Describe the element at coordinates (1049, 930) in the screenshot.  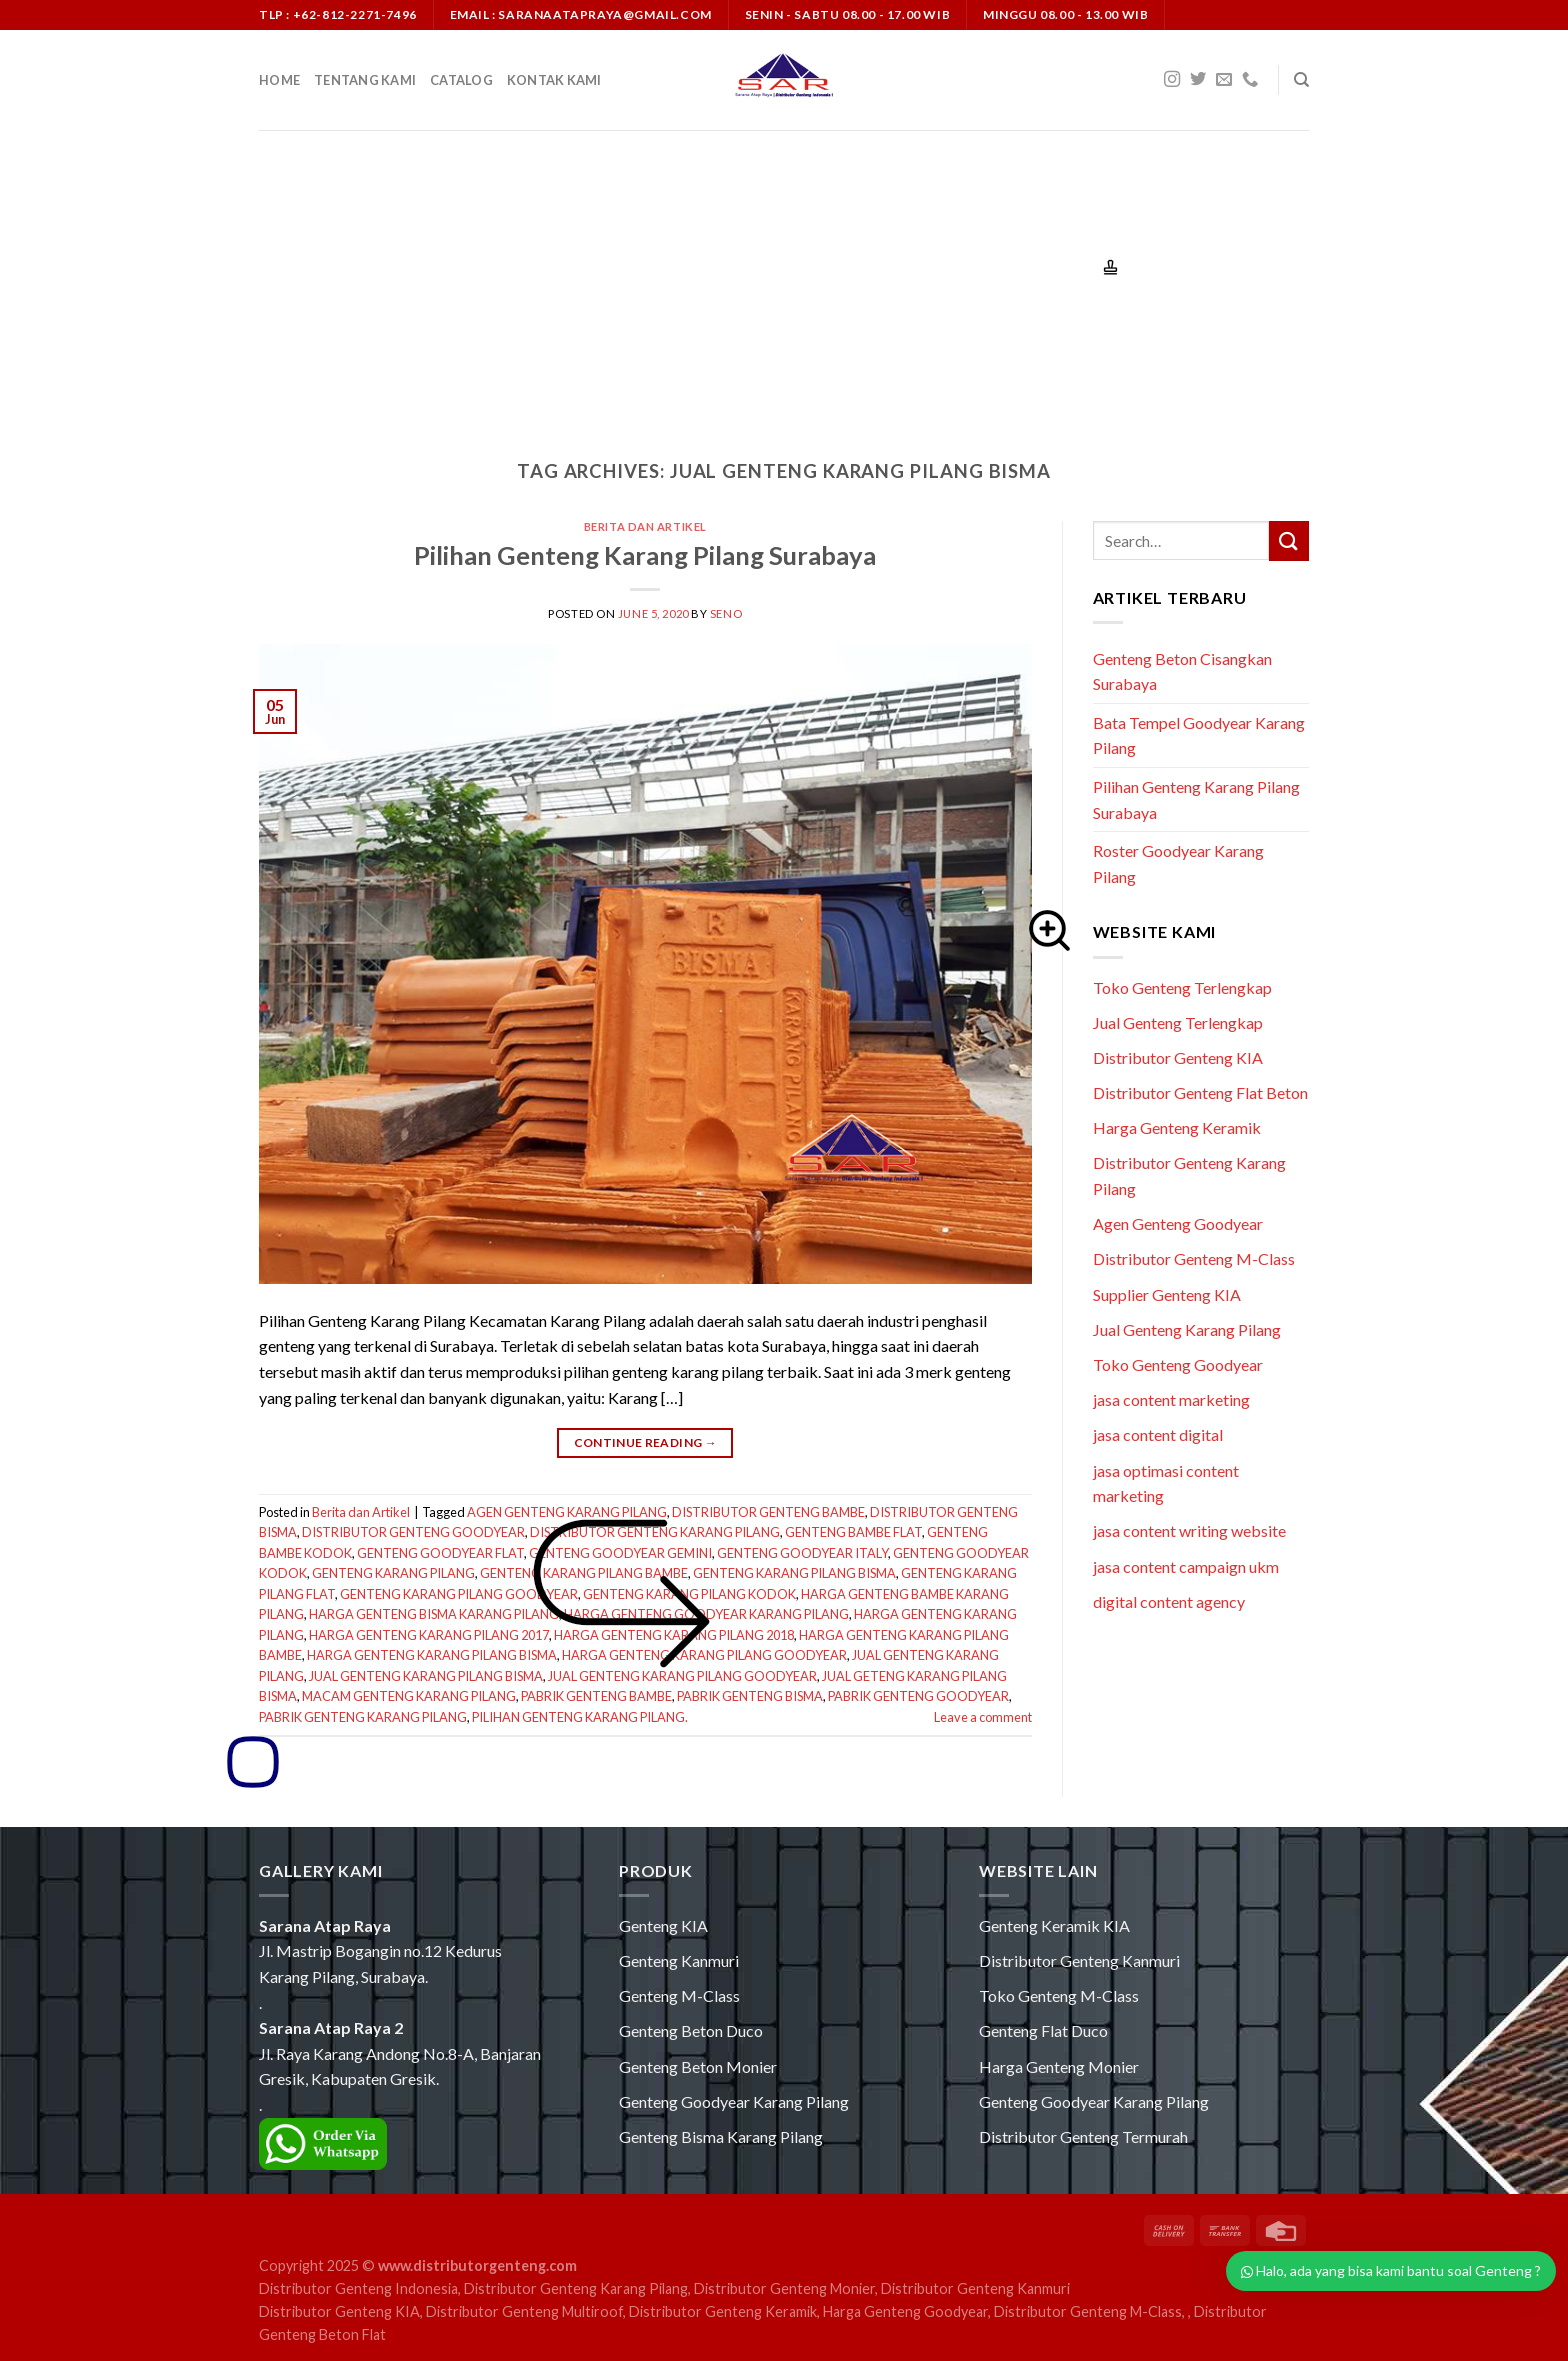
I see `zoom in on content or image` at that location.